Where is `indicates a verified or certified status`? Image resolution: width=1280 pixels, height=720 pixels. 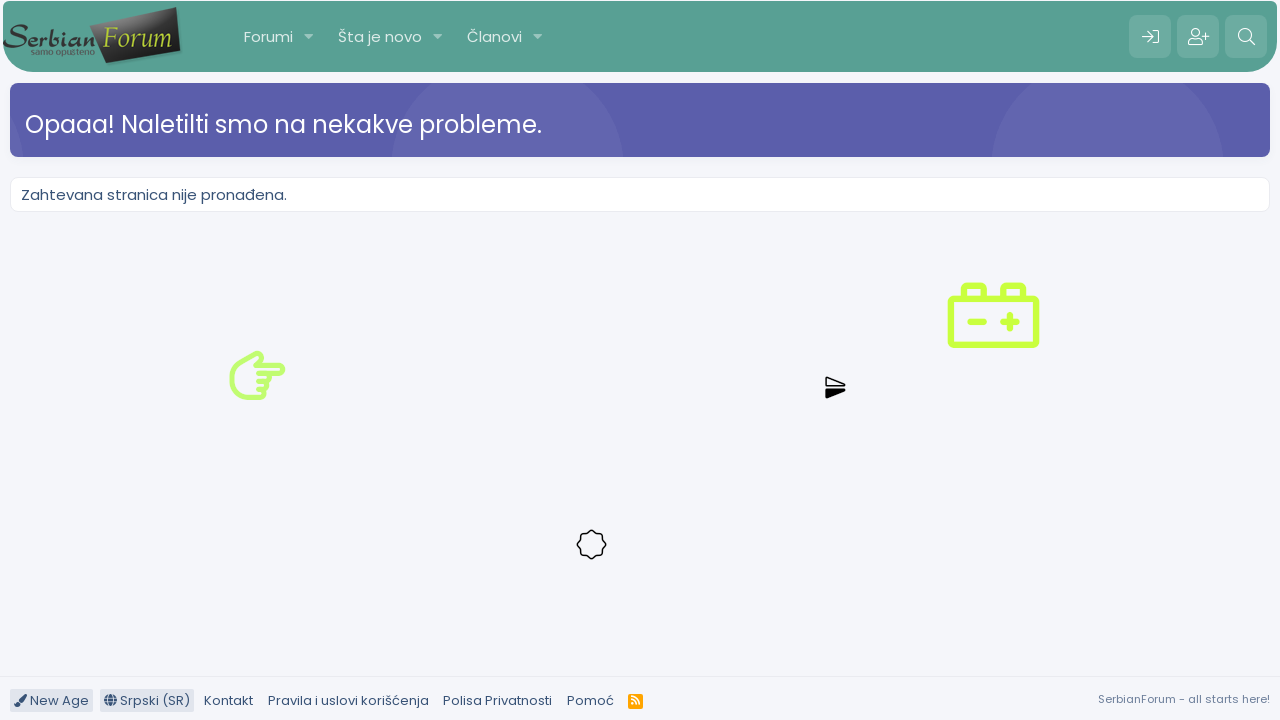 indicates a verified or certified status is located at coordinates (591, 544).